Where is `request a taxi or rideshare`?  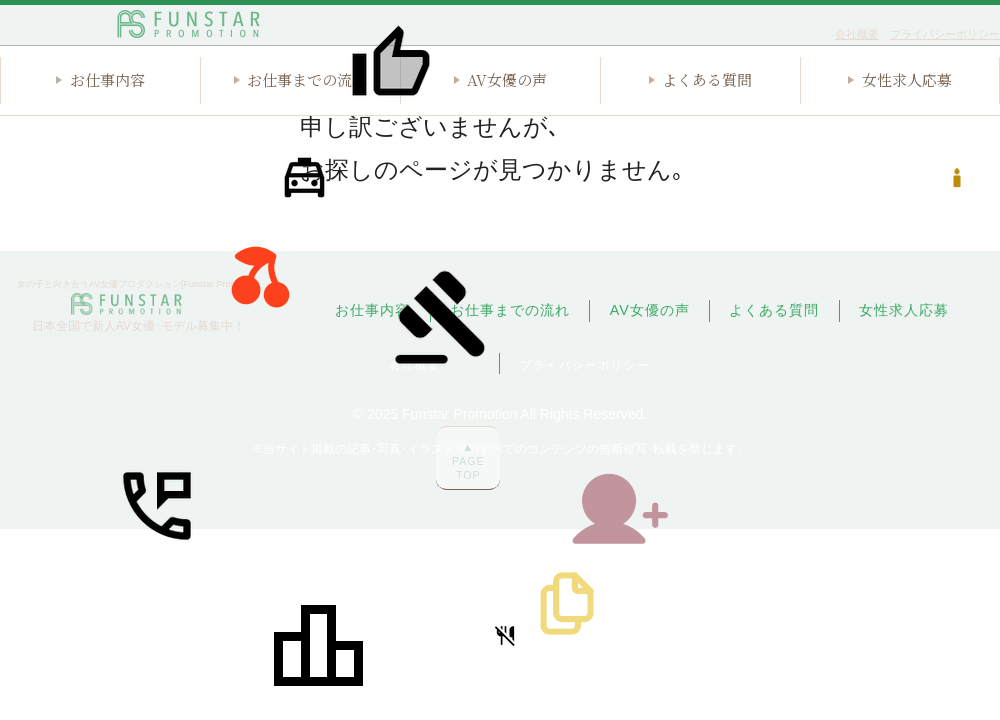 request a taxi or rideshare is located at coordinates (304, 177).